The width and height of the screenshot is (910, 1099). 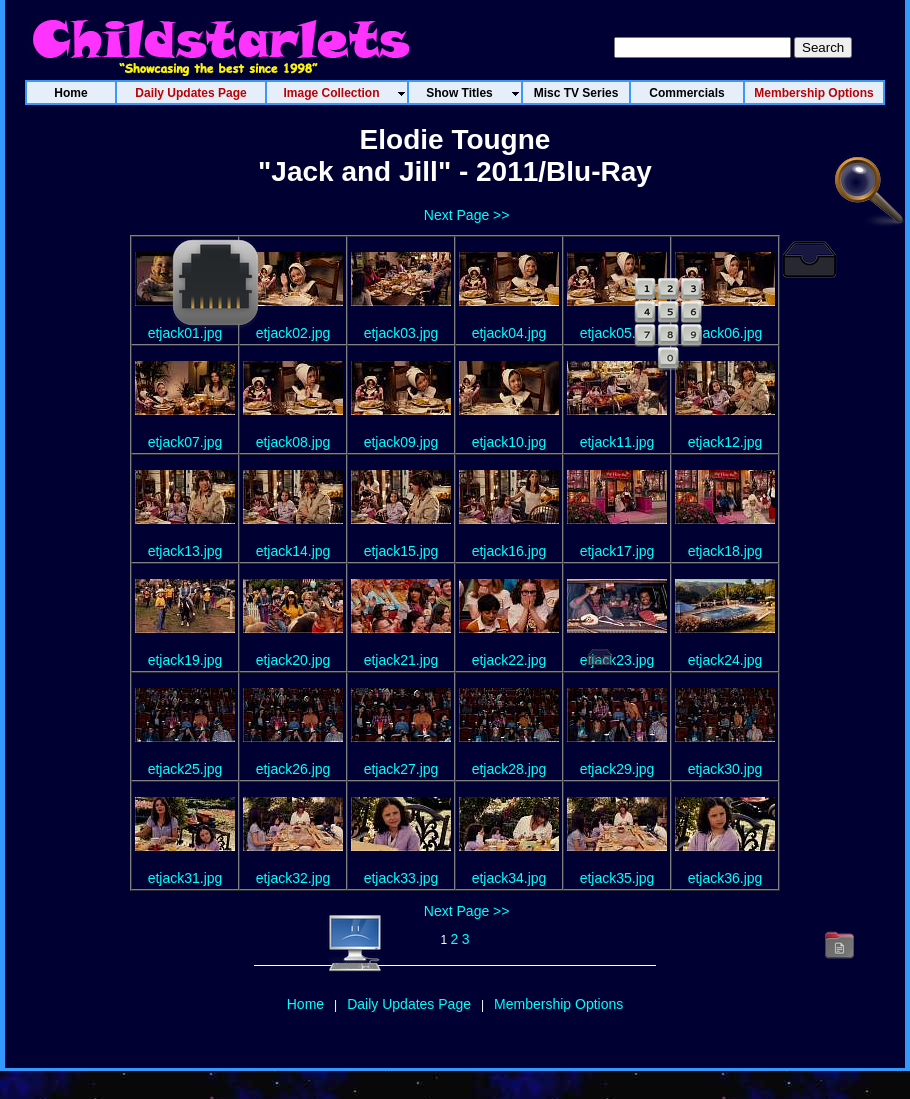 I want to click on open phone dialpad for entering numbers, so click(x=668, y=323).